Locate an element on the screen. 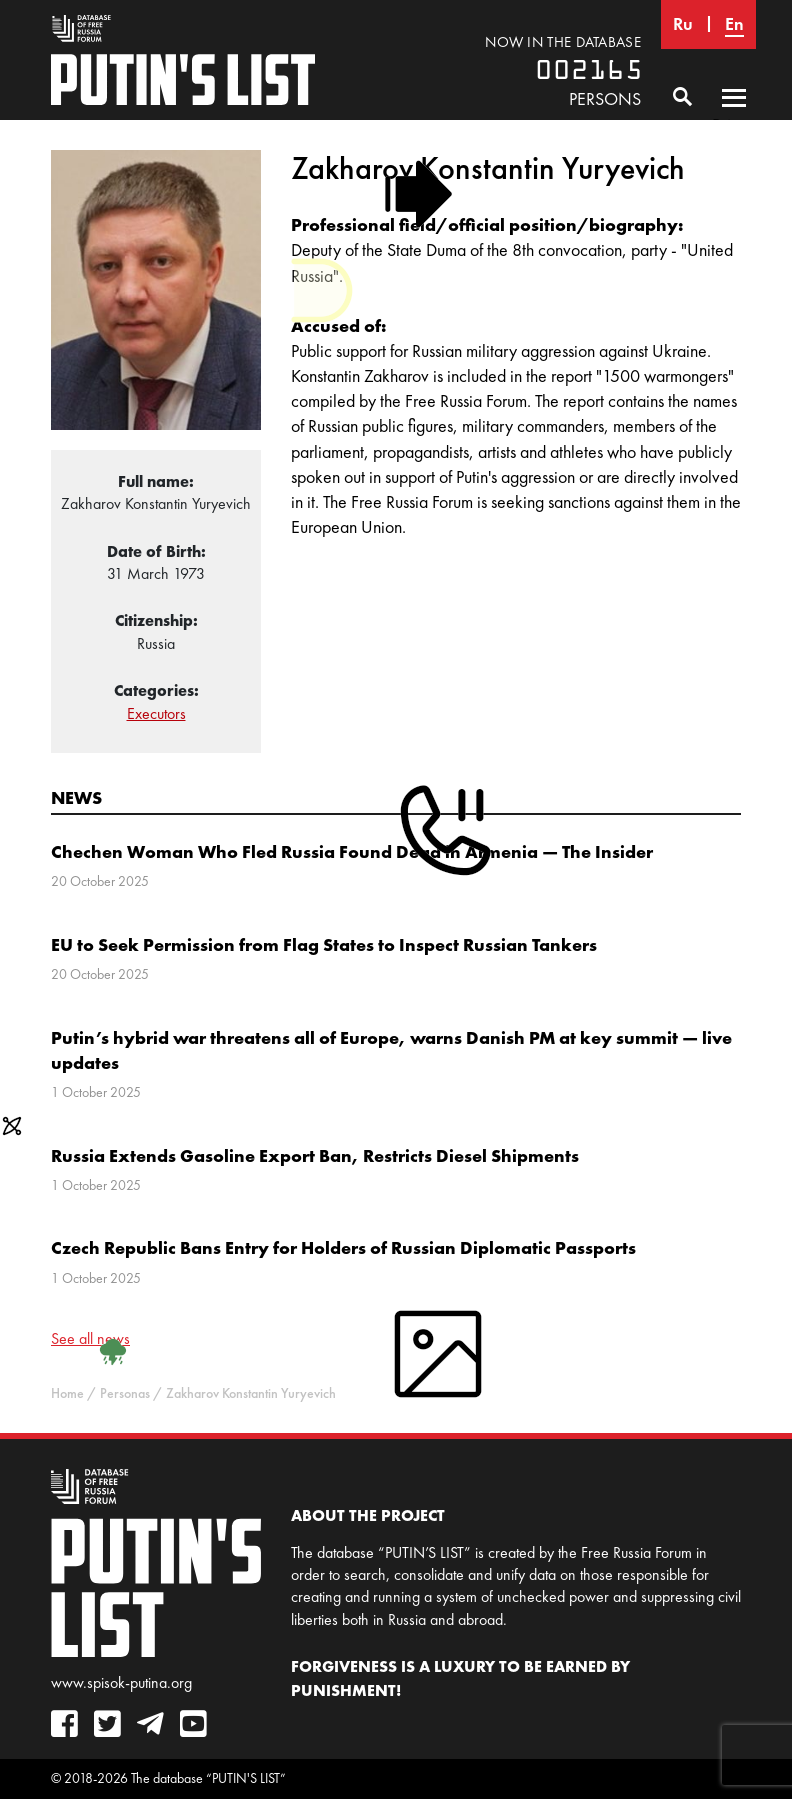  proceed to the next step is located at coordinates (416, 194).